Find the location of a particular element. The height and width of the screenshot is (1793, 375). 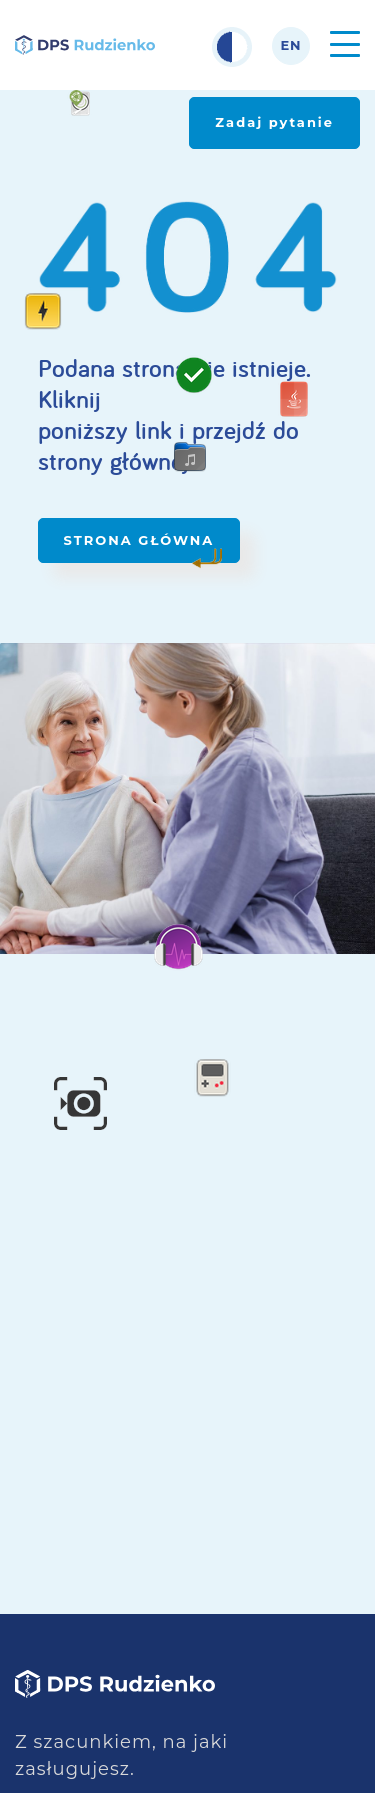

launch ubuntu installer application is located at coordinates (80, 103).